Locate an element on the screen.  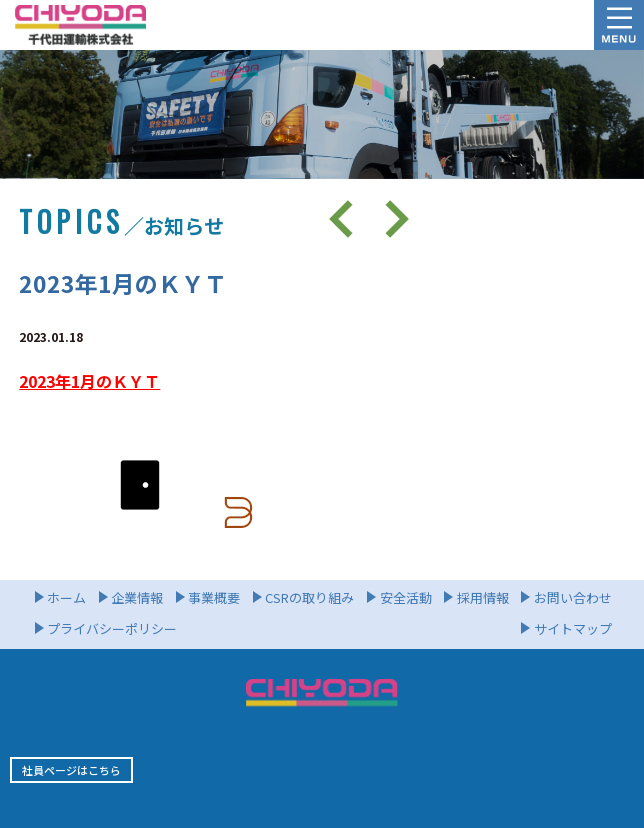
bluesound brand logo is located at coordinates (238, 512).